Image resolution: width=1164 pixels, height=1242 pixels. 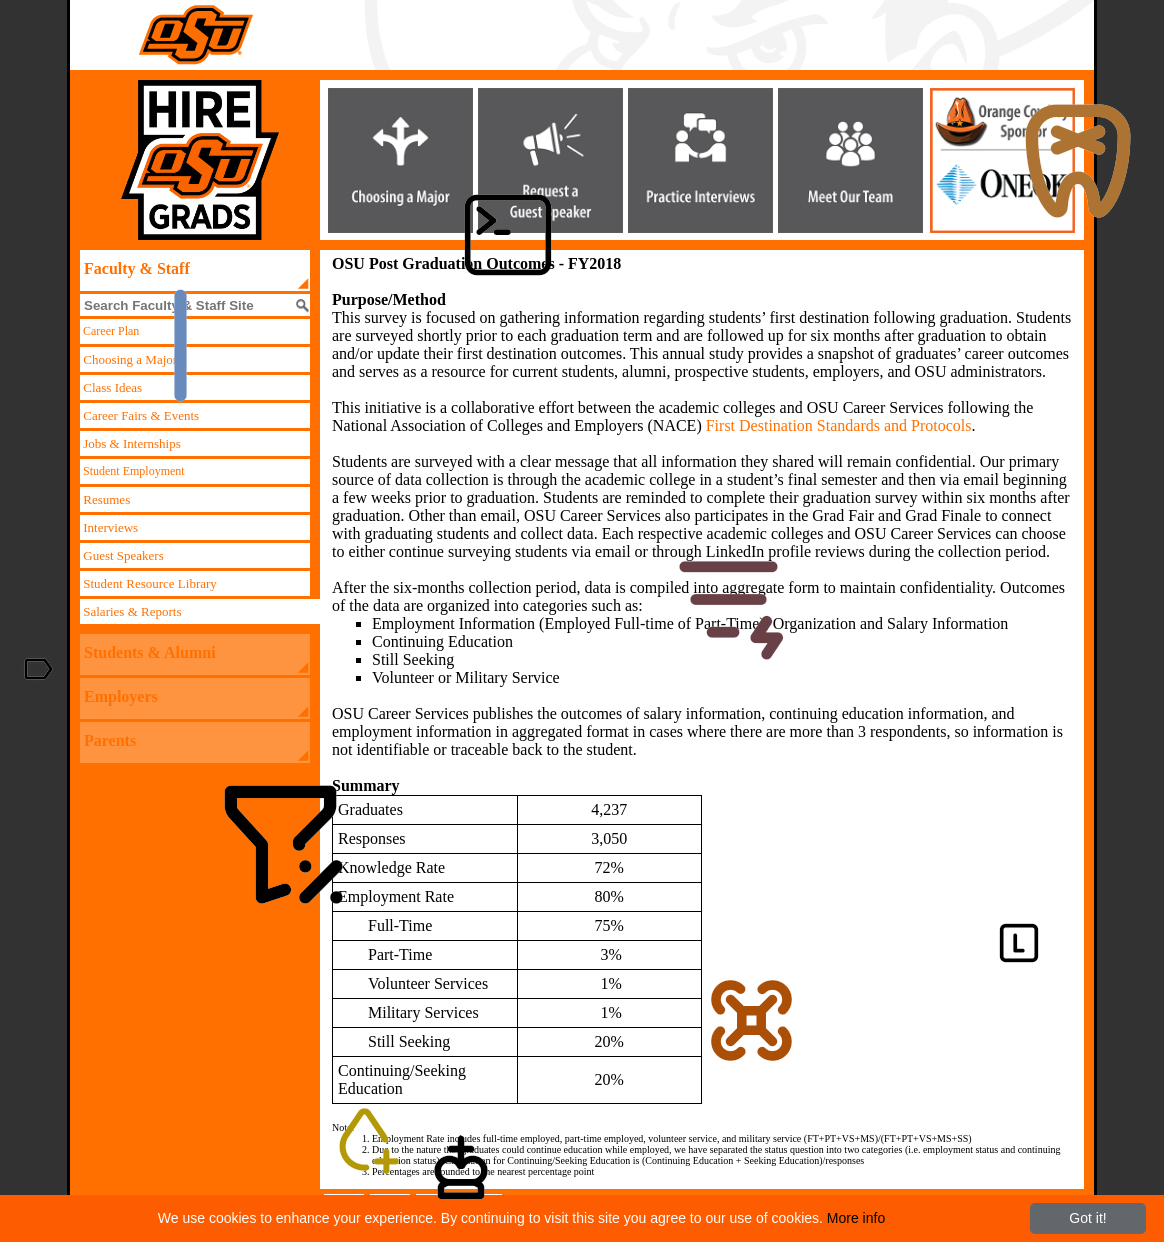 I want to click on add a label or tag to an item, so click(x=38, y=669).